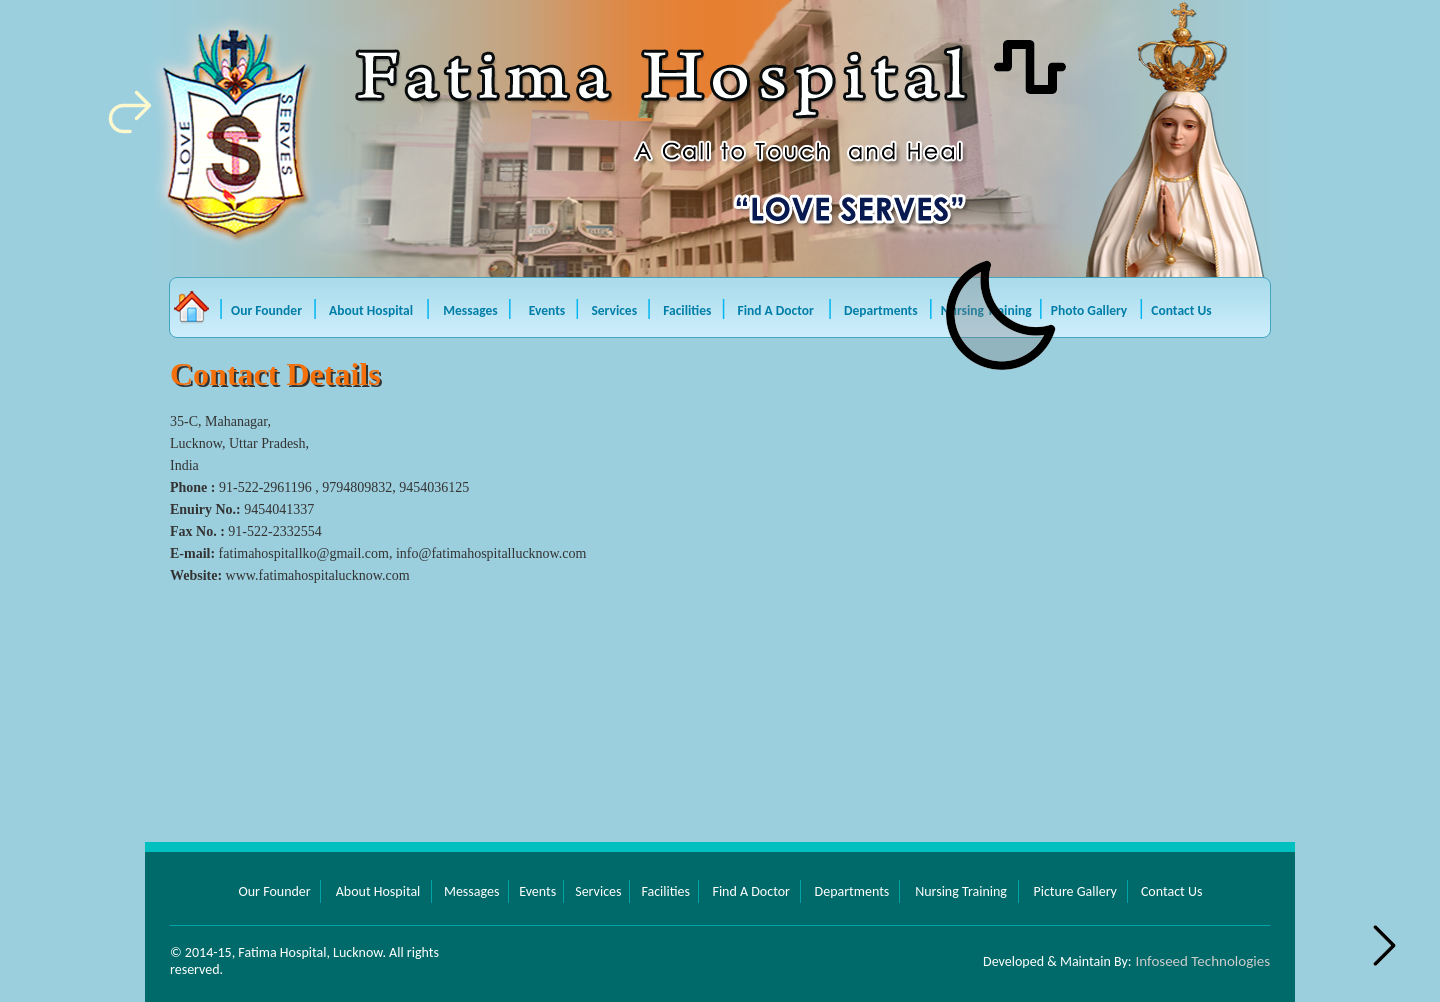 The image size is (1440, 1002). Describe the element at coordinates (1030, 67) in the screenshot. I see `view square wave audio signal` at that location.